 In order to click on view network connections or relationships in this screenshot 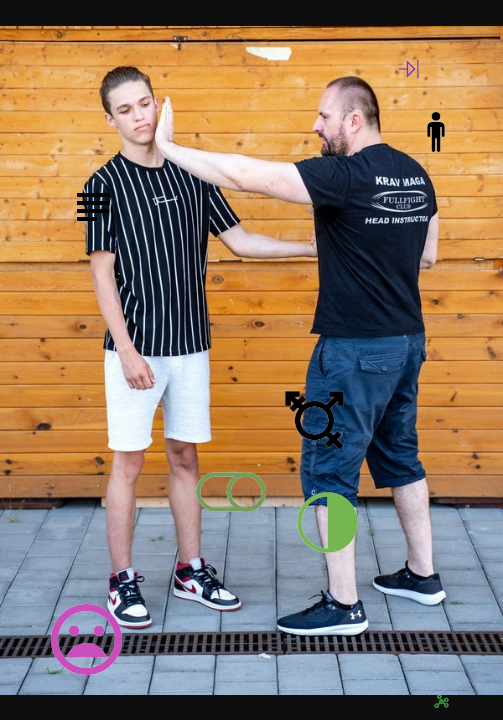, I will do `click(441, 701)`.